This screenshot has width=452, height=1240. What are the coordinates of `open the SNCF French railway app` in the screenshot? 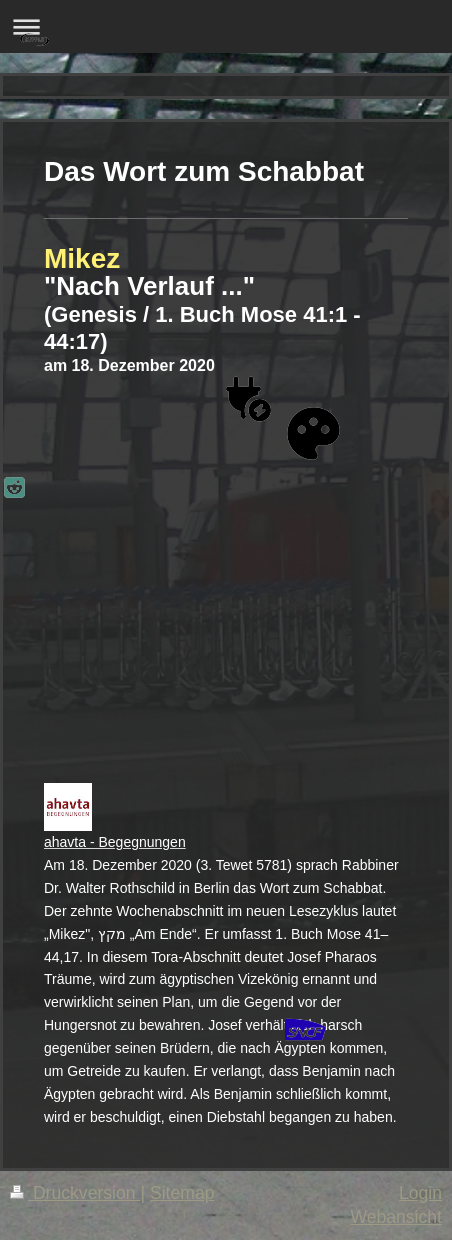 It's located at (305, 1029).